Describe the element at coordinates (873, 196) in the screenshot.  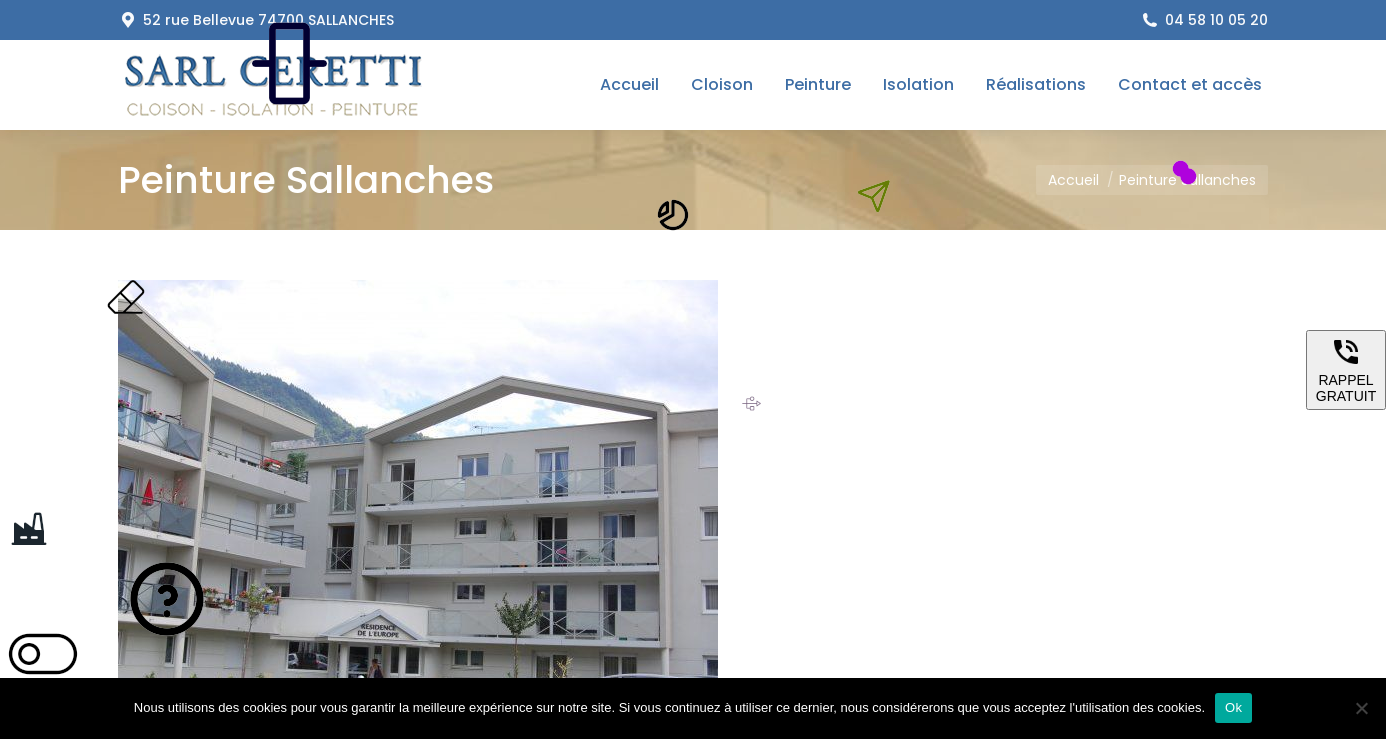
I see `send a message` at that location.